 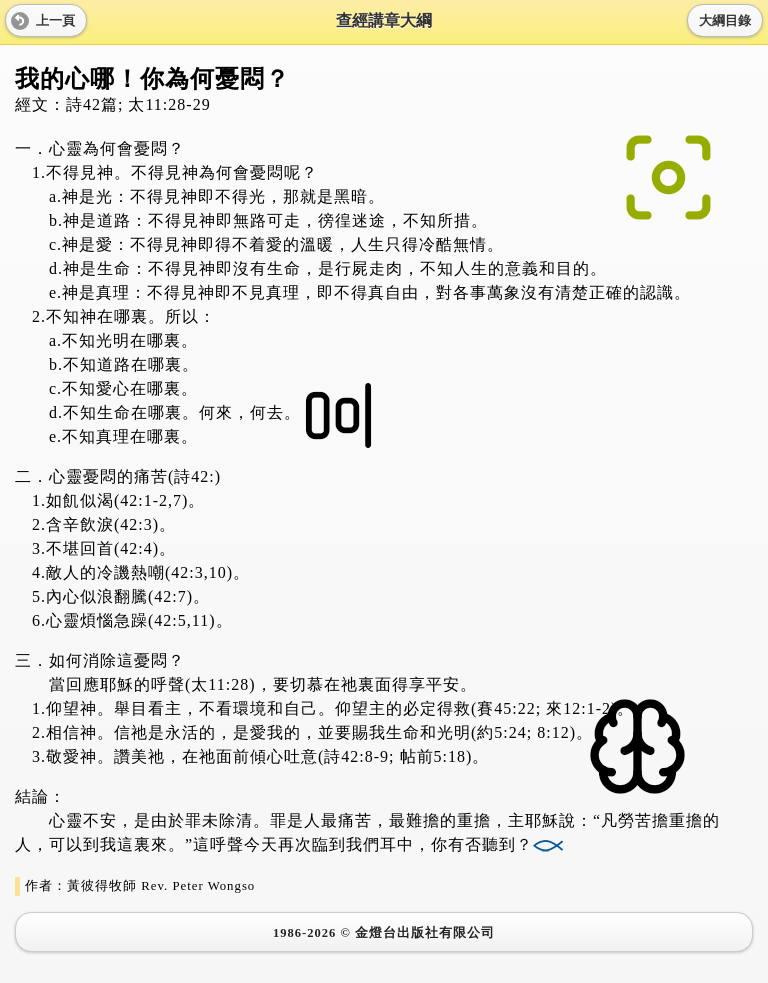 What do you see at coordinates (637, 746) in the screenshot?
I see `access AI or smart features` at bounding box center [637, 746].